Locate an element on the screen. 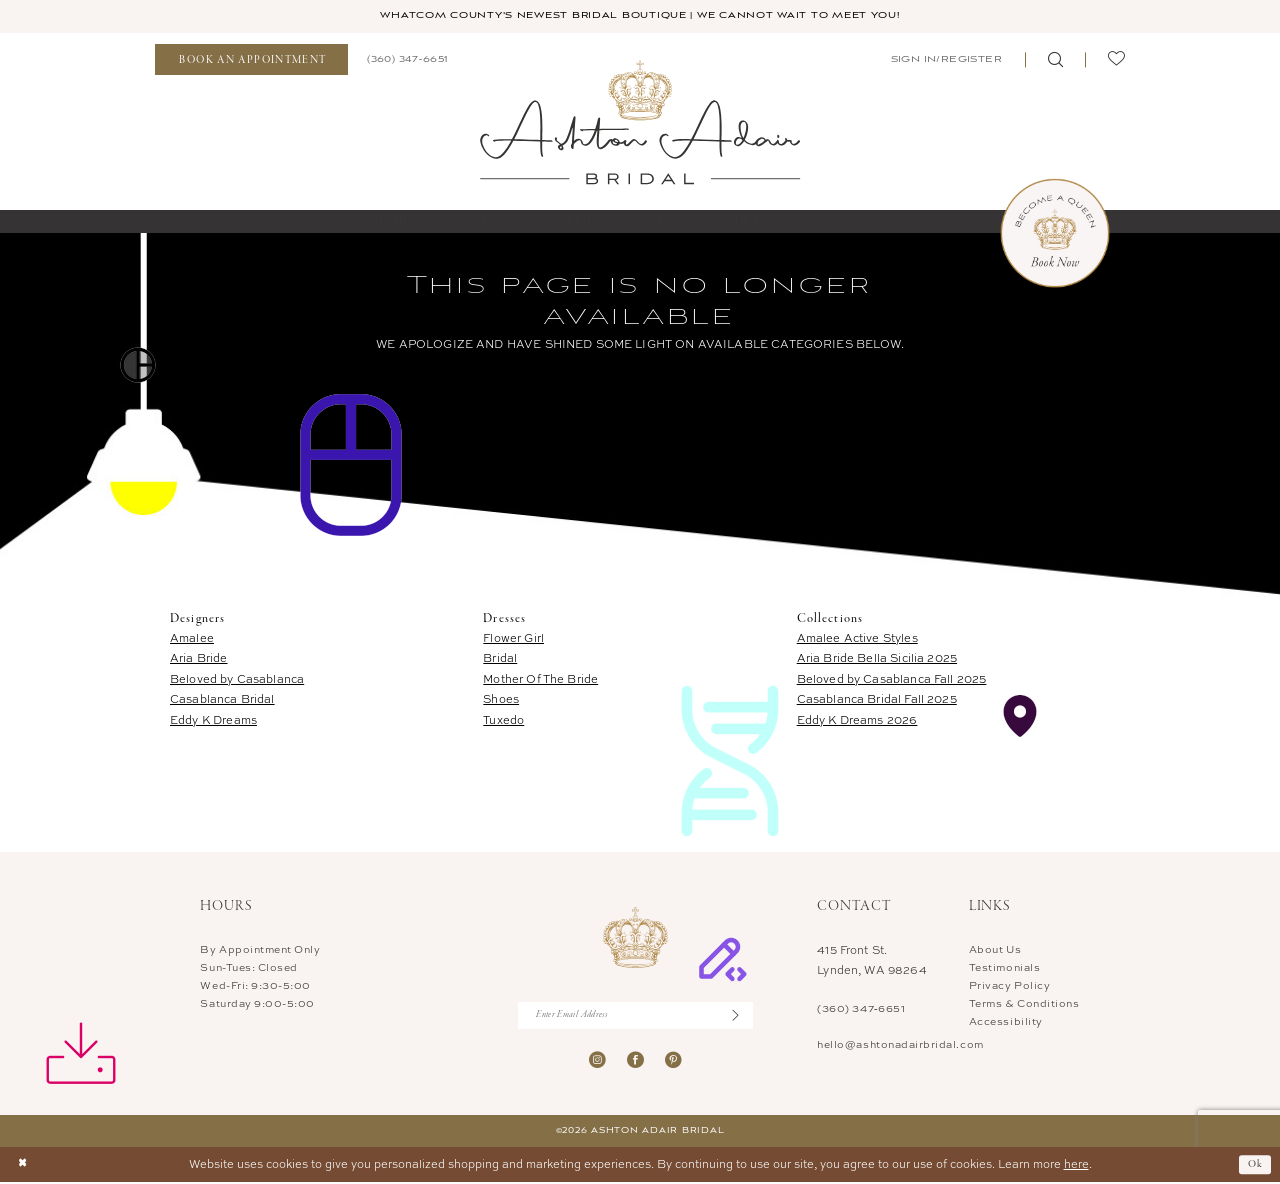 The width and height of the screenshot is (1280, 1184). download a file to your device is located at coordinates (81, 1057).